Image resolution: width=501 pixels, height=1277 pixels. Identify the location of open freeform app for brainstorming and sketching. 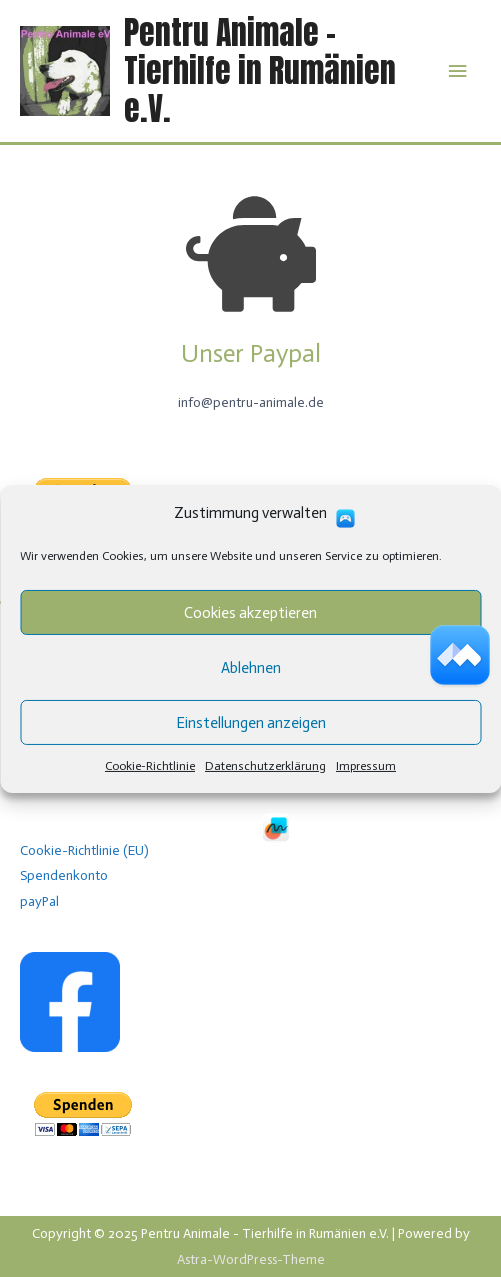
(276, 828).